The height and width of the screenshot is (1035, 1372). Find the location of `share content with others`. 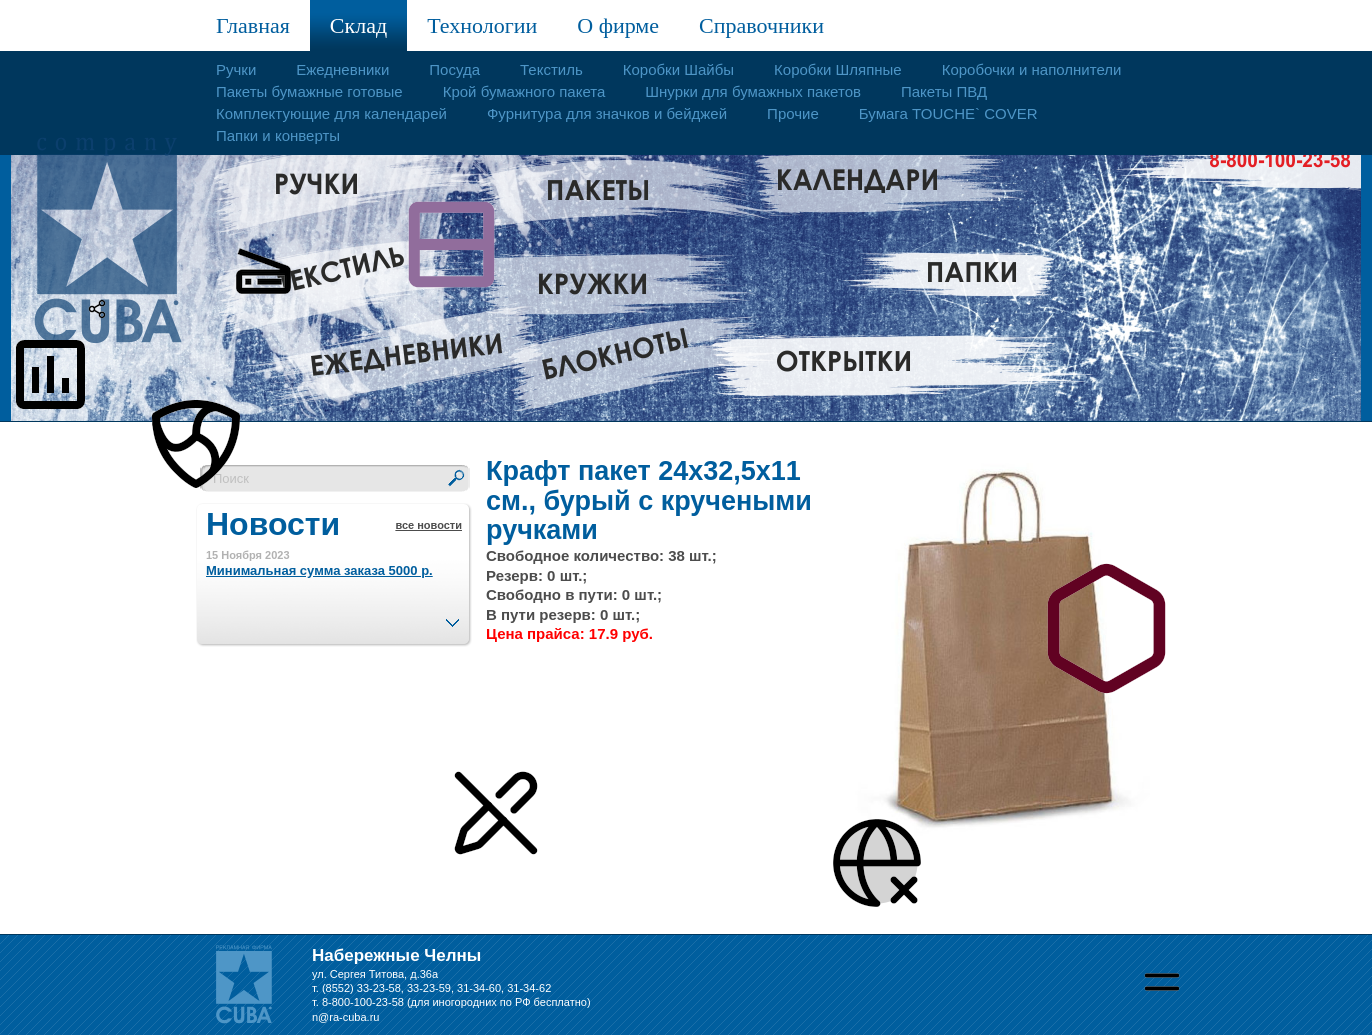

share content with others is located at coordinates (97, 309).